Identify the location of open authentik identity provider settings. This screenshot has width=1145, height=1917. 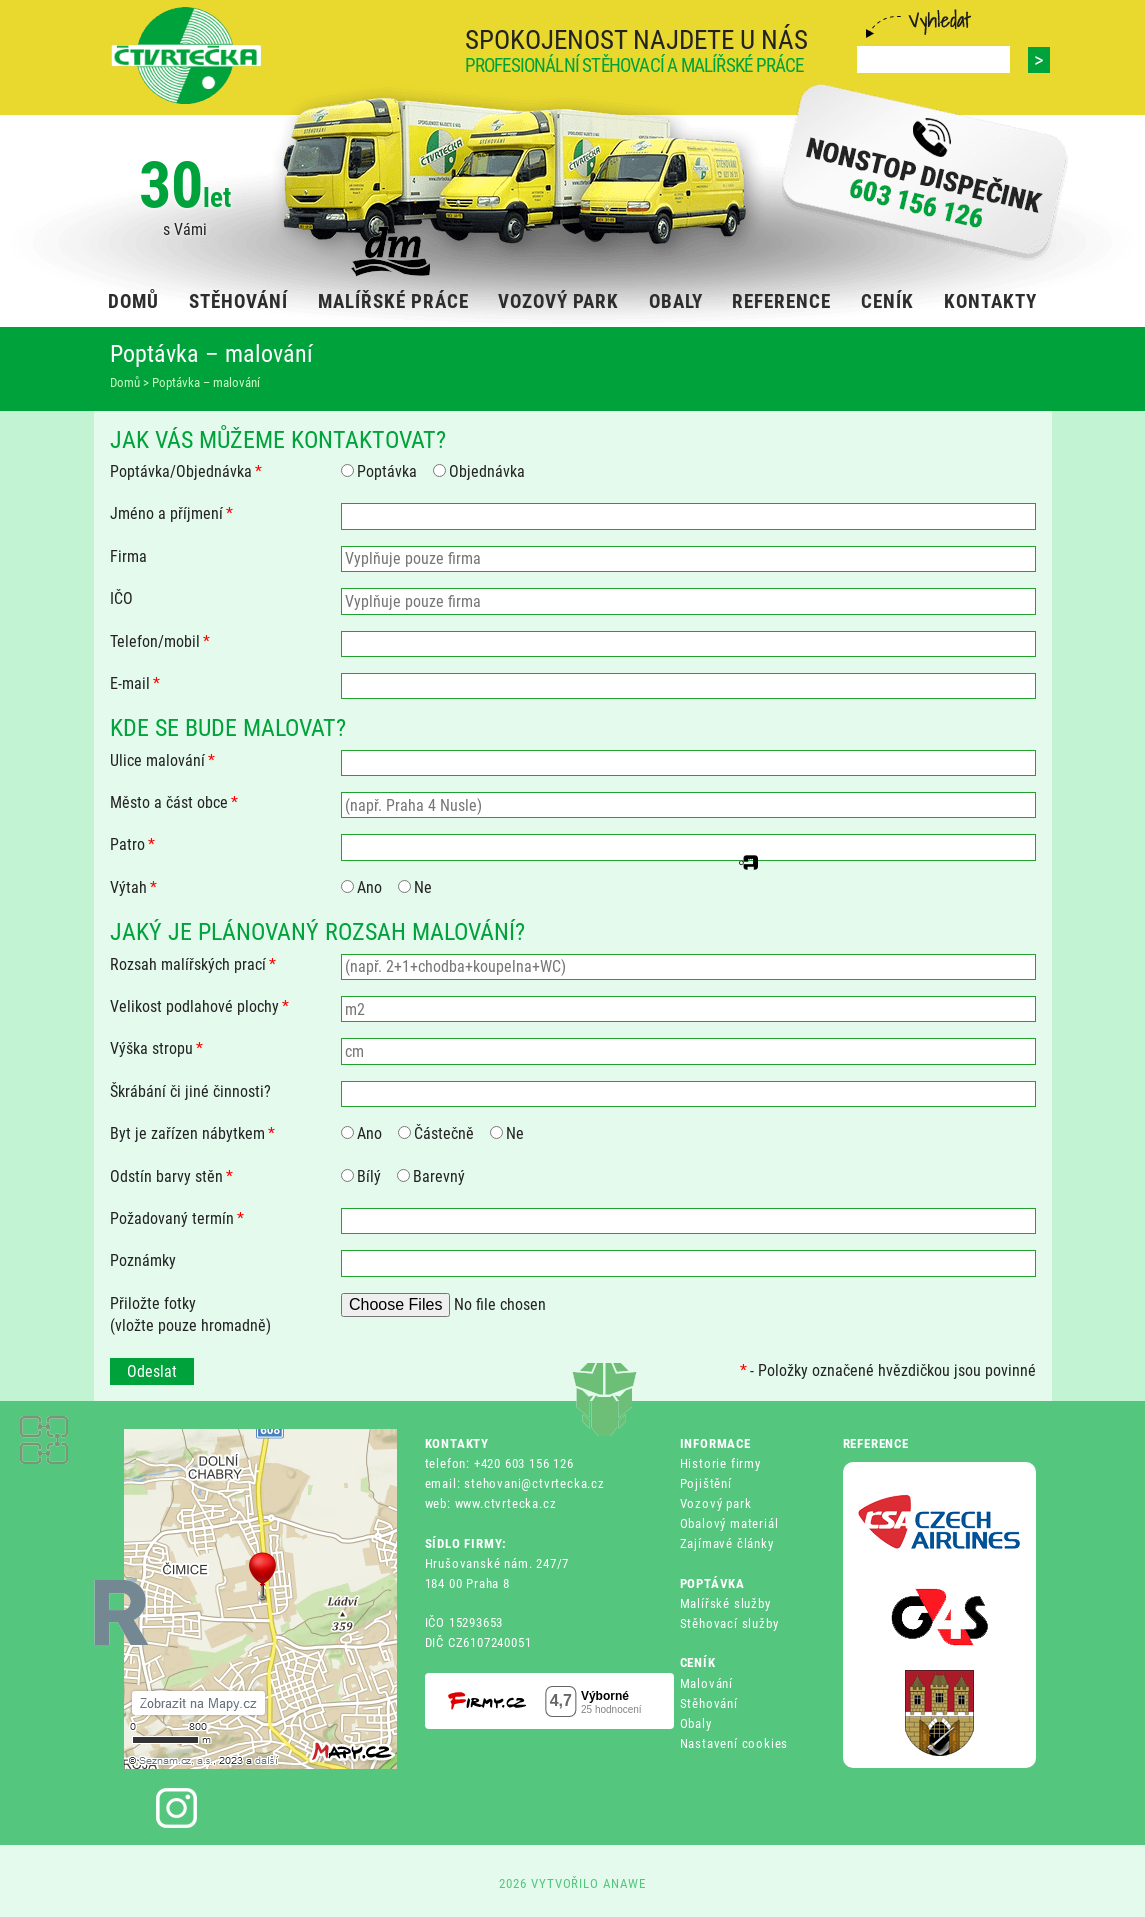
(748, 862).